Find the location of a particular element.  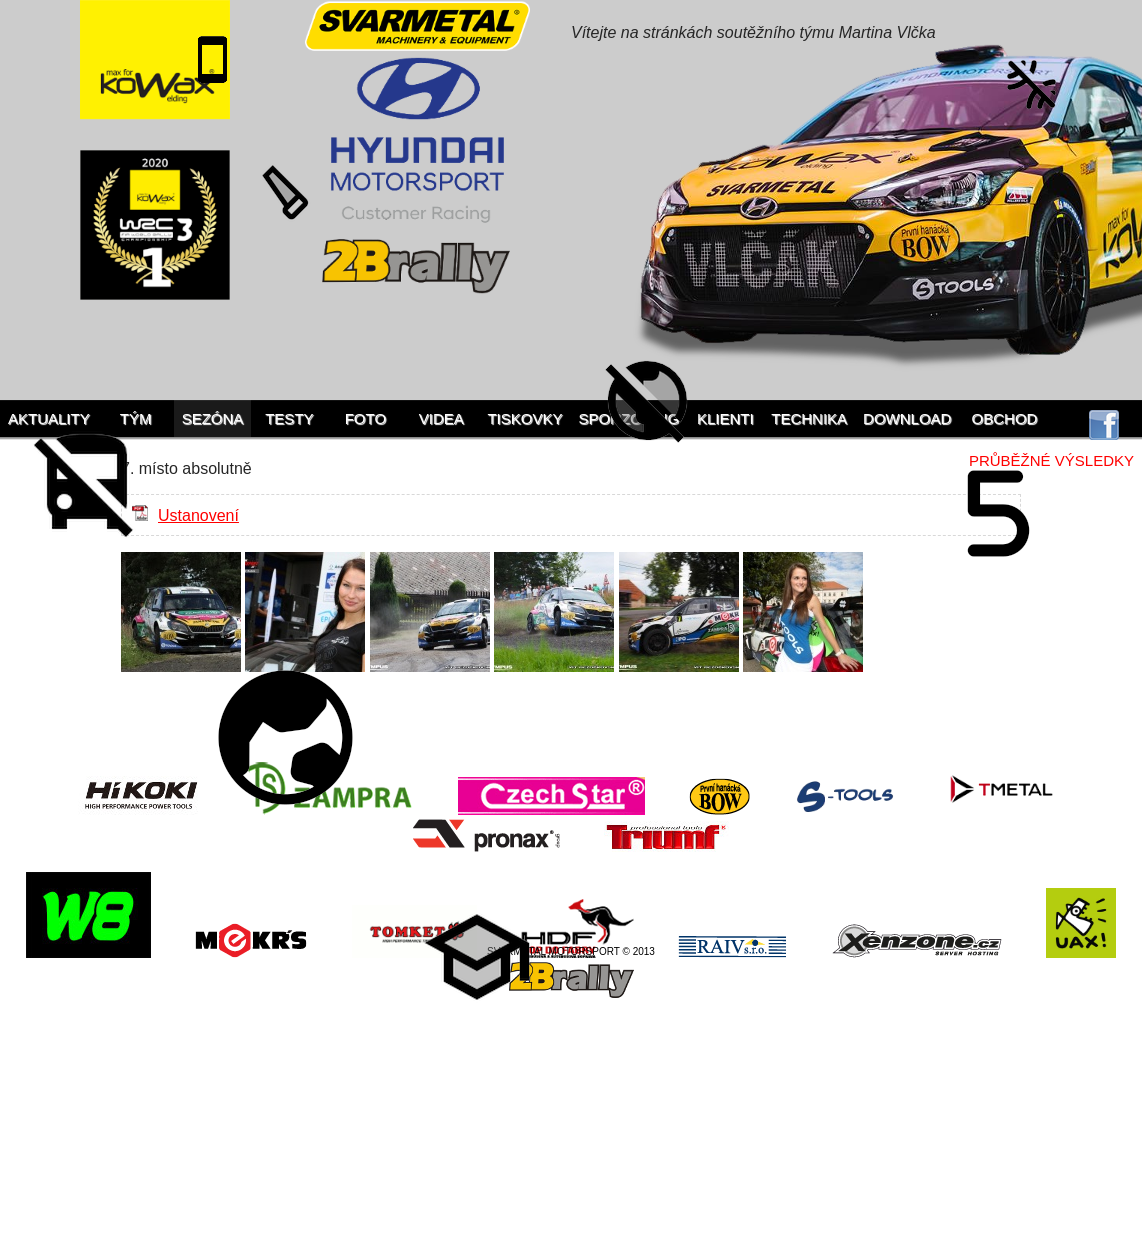

disable light leak effects in photo editing is located at coordinates (1031, 84).